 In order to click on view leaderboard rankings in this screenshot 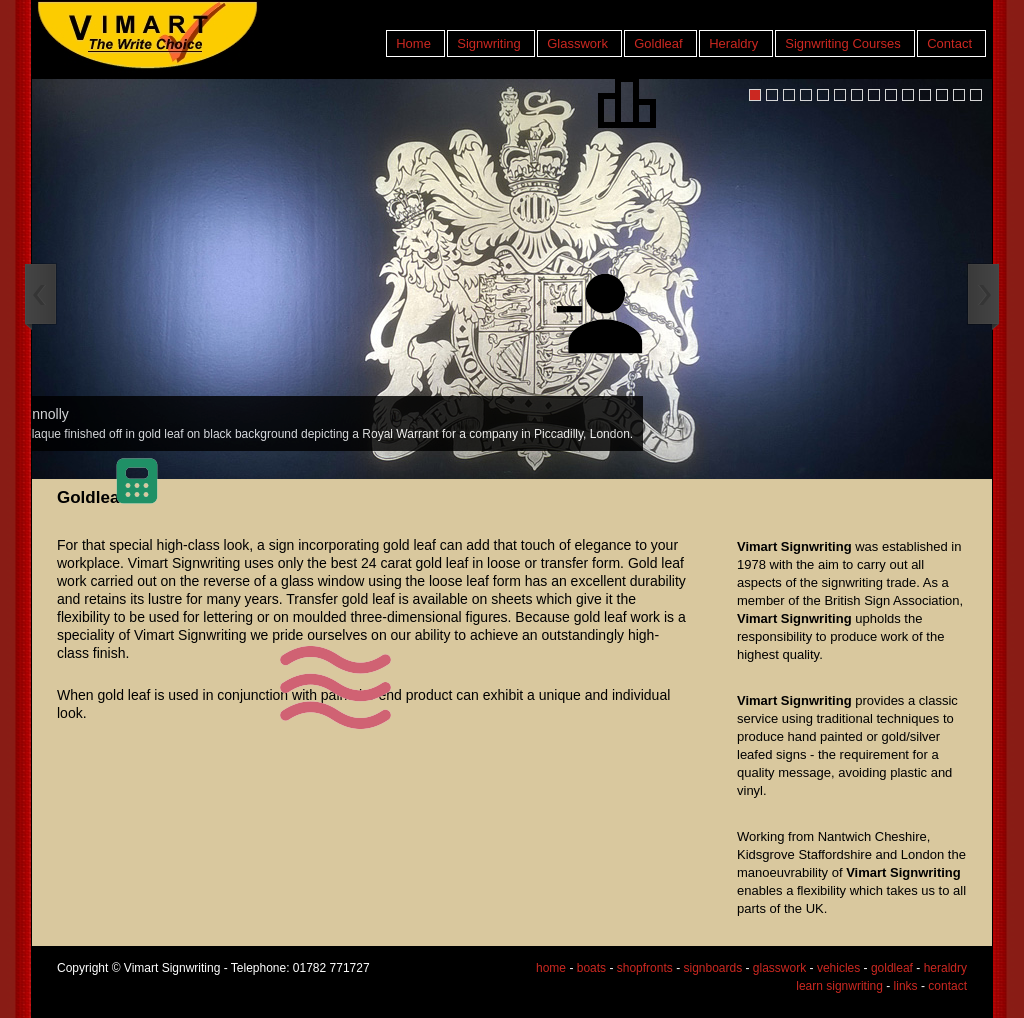, I will do `click(627, 102)`.